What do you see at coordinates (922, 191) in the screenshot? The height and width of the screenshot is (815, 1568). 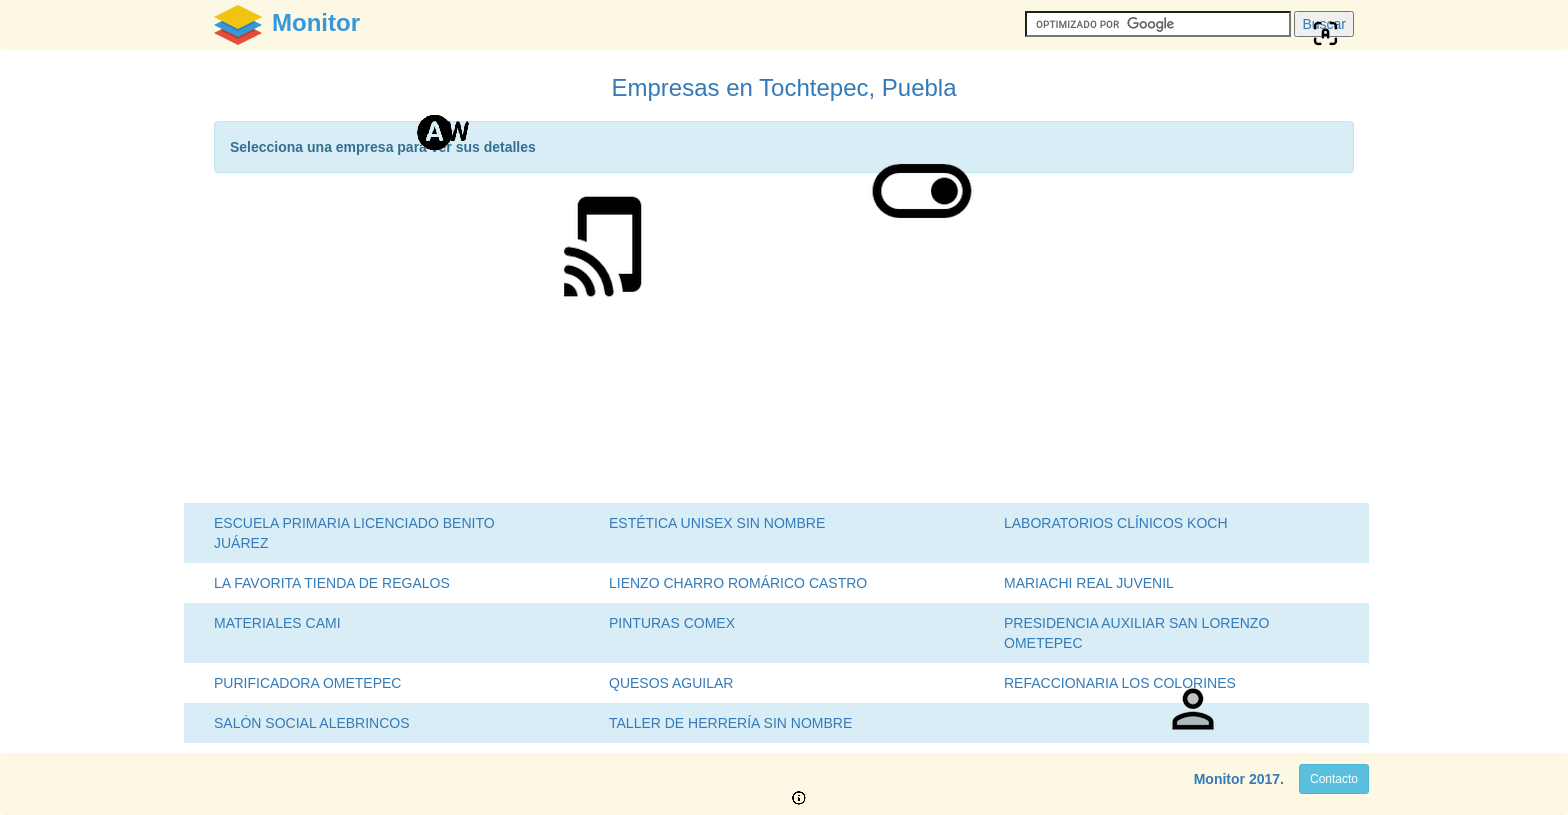 I see `toggle switch in the on/enabled state` at bounding box center [922, 191].